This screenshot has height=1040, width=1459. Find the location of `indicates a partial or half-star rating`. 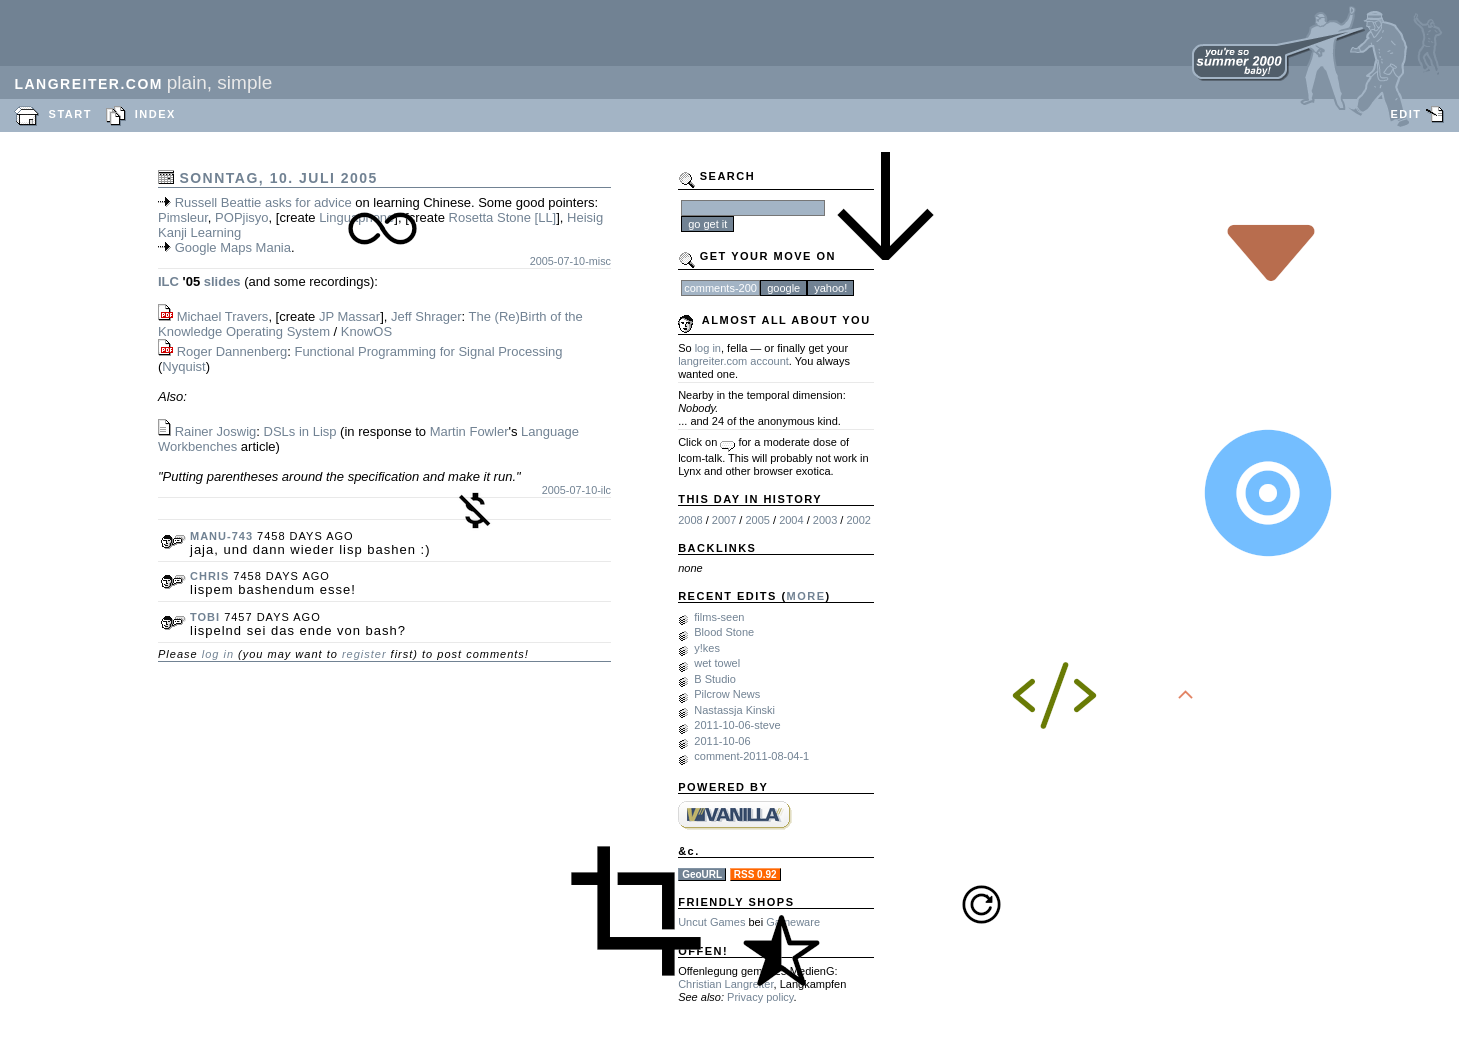

indicates a partial or half-star rating is located at coordinates (781, 950).